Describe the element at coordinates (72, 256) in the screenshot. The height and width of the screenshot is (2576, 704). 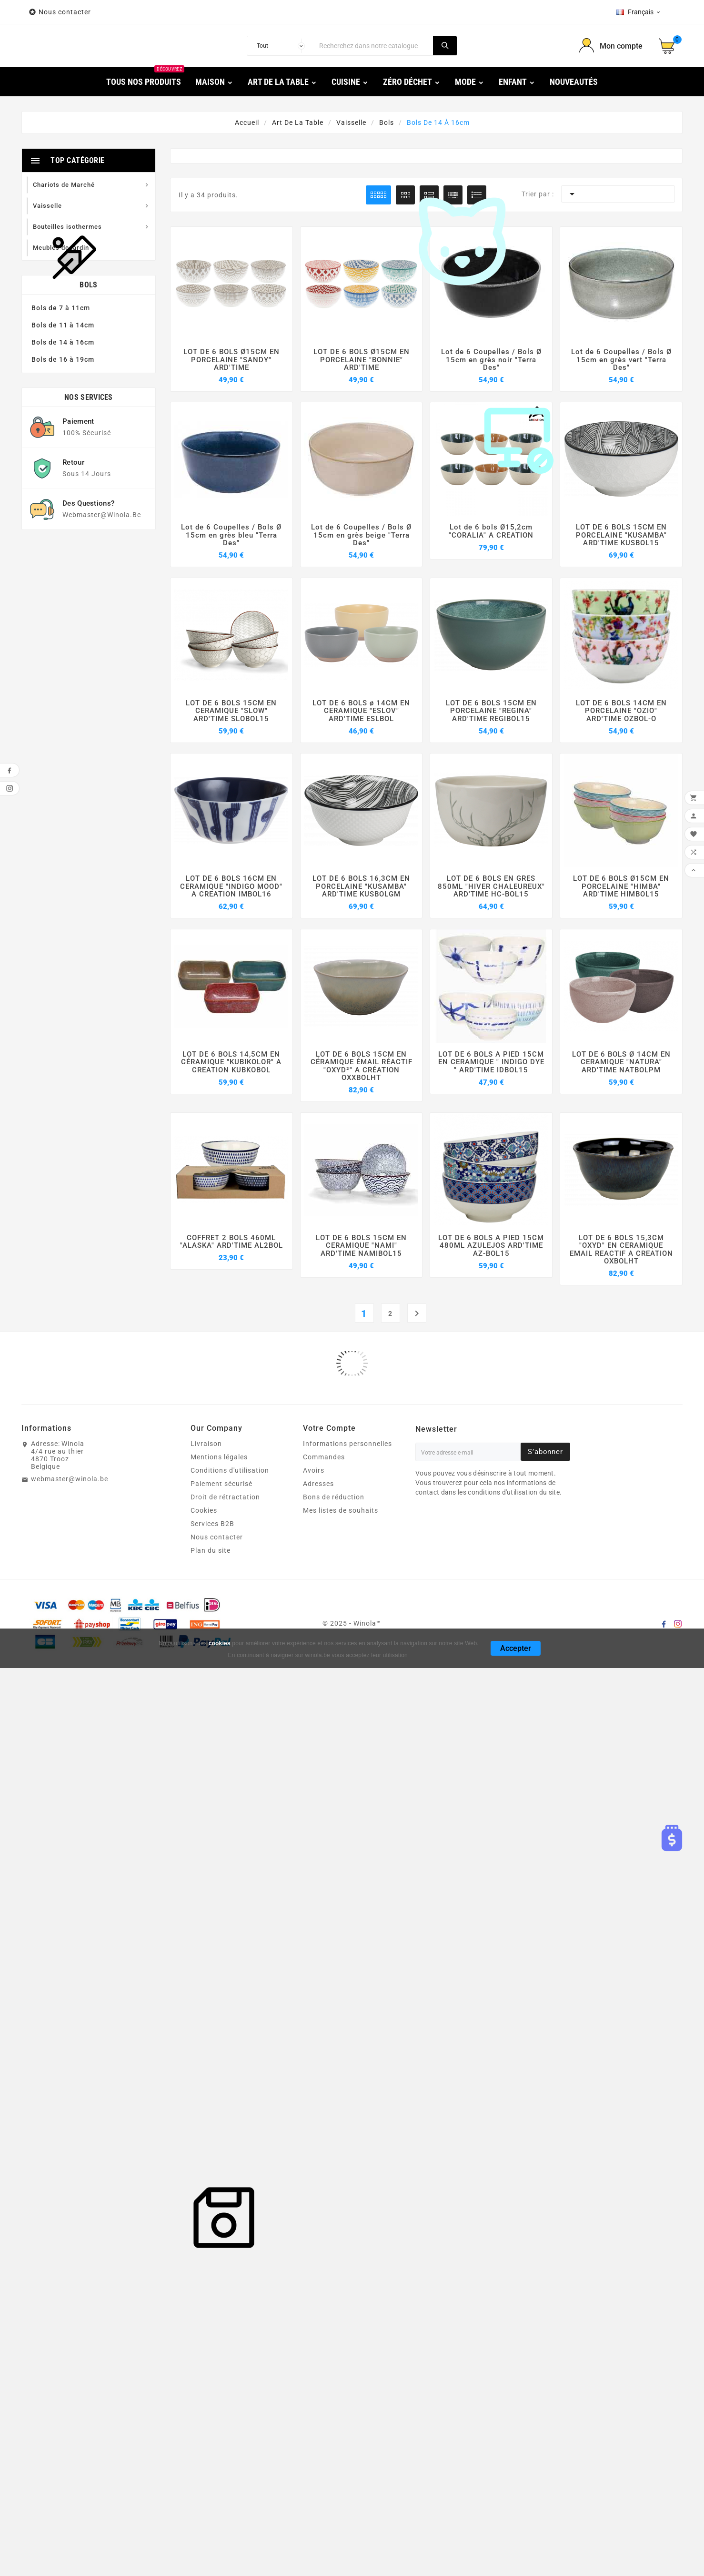
I see `access cricket sports content or scores` at that location.